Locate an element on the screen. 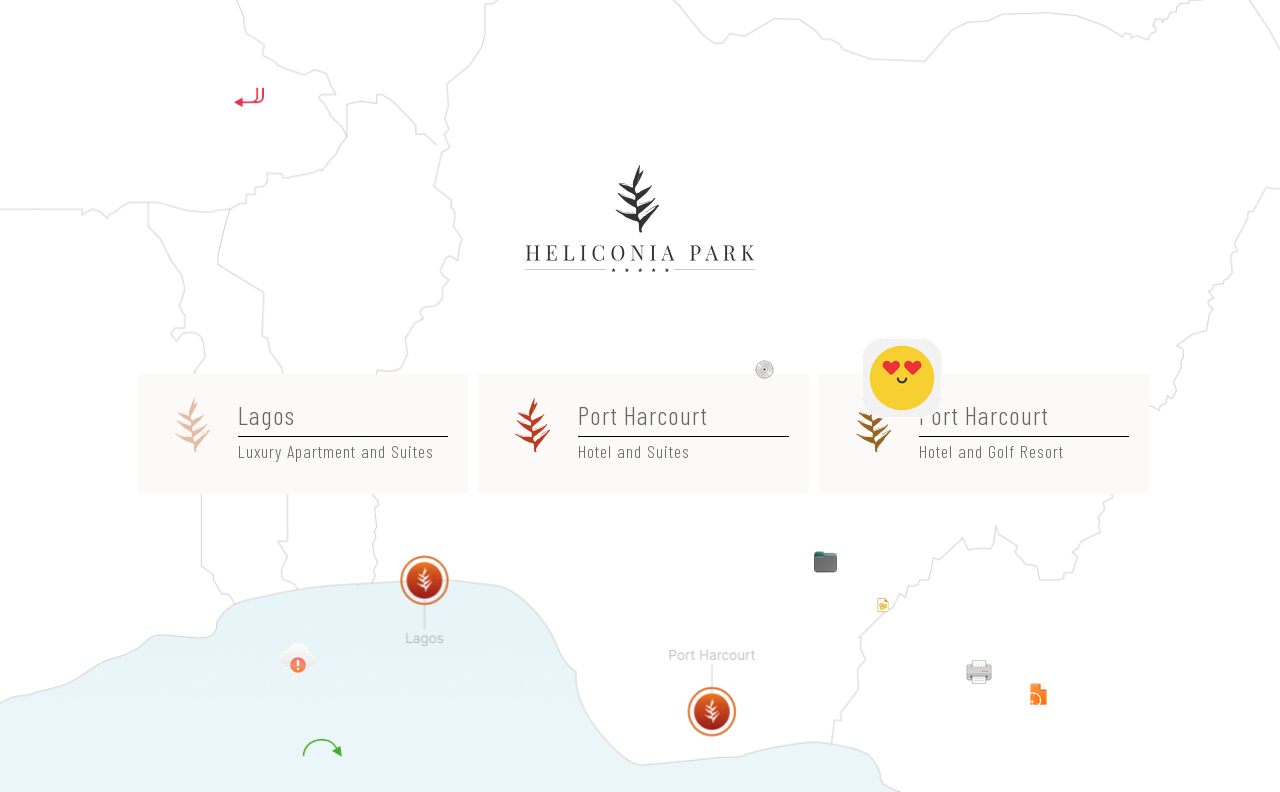 This screenshot has height=792, width=1280. libreoffice draw template file is located at coordinates (883, 605).